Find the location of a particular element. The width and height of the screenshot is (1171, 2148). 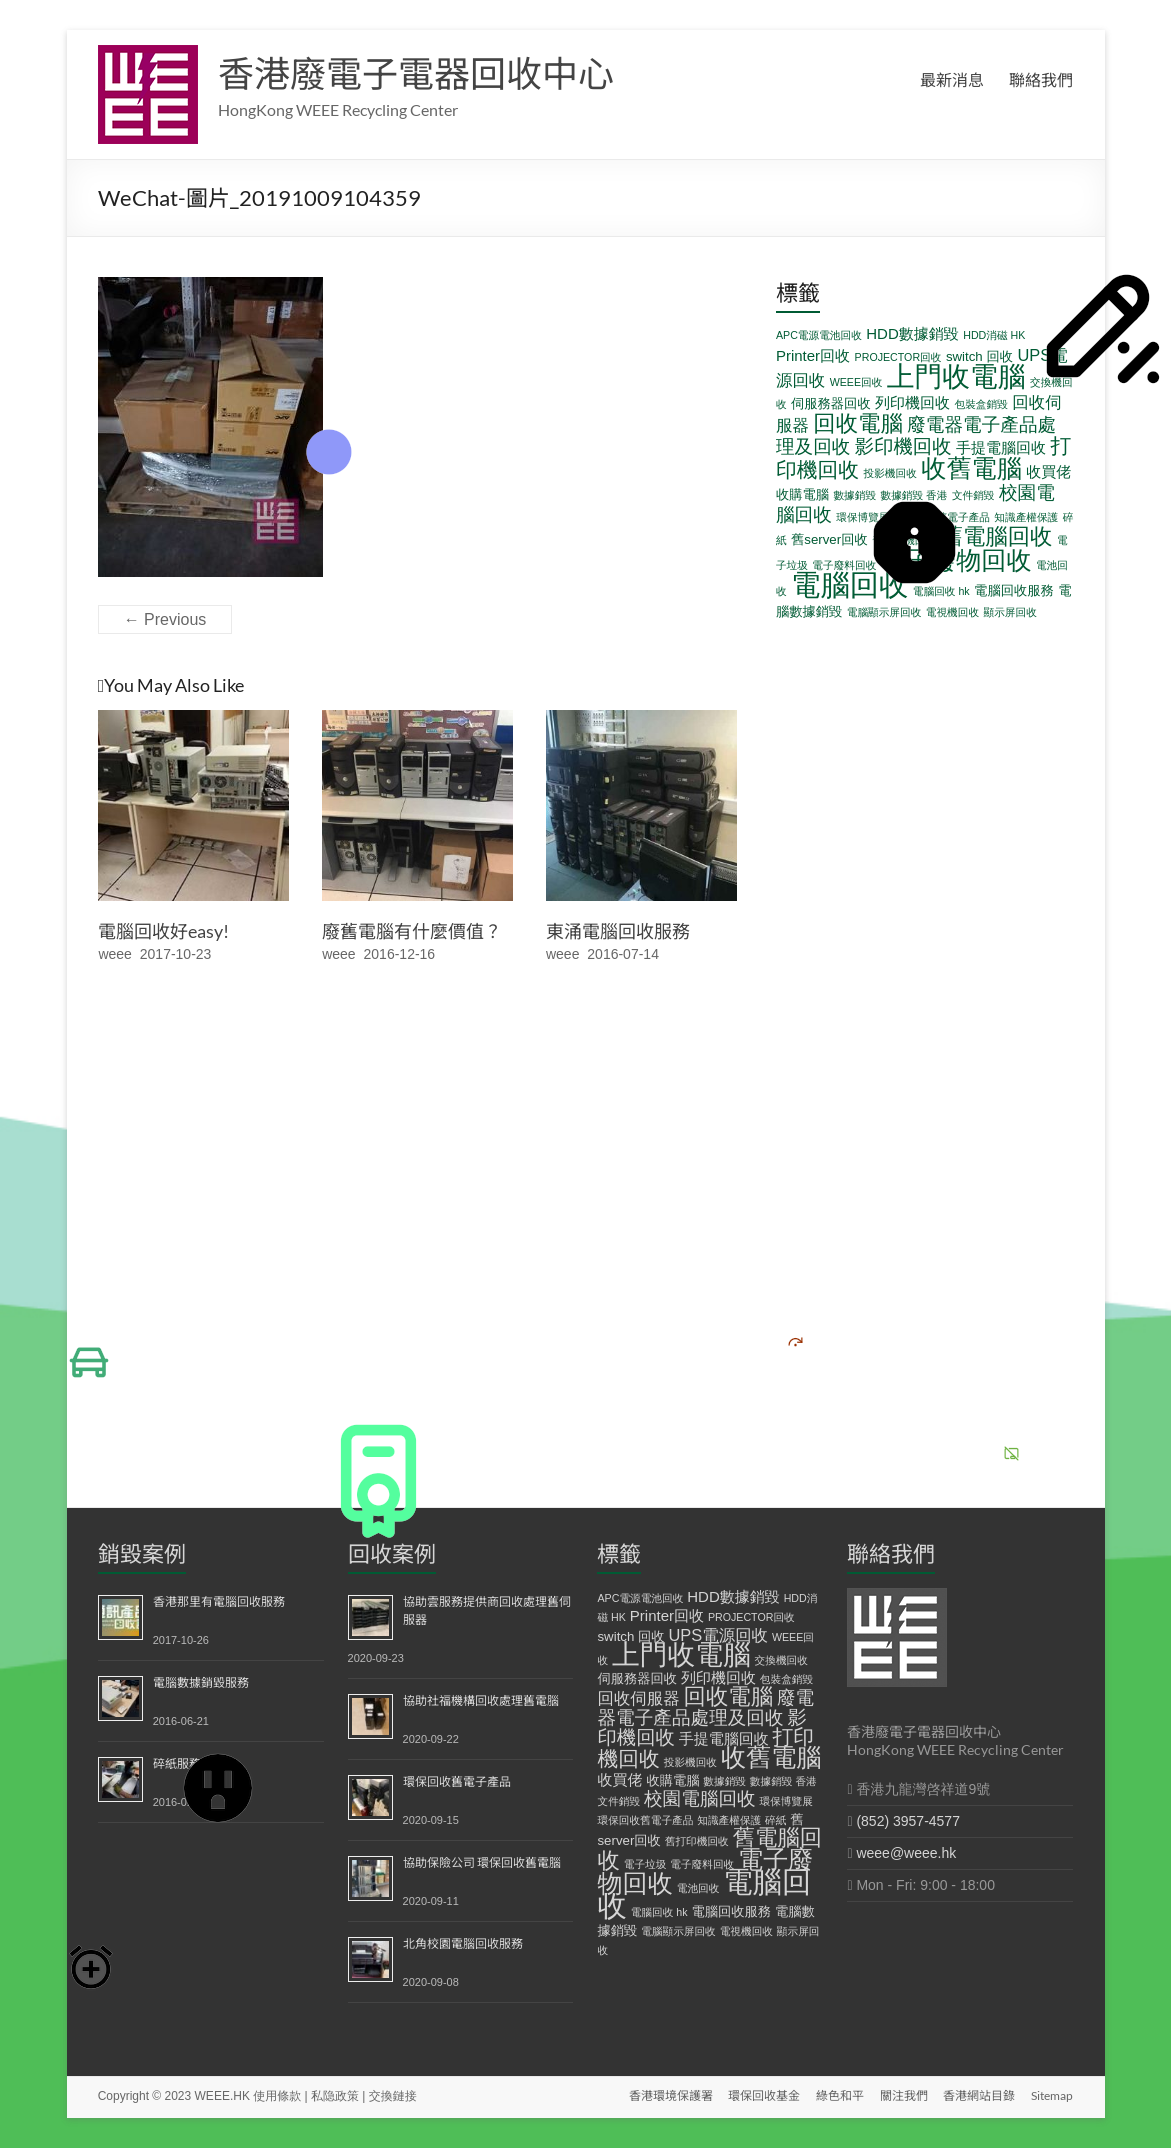

edit or apply a discount code is located at coordinates (1100, 324).